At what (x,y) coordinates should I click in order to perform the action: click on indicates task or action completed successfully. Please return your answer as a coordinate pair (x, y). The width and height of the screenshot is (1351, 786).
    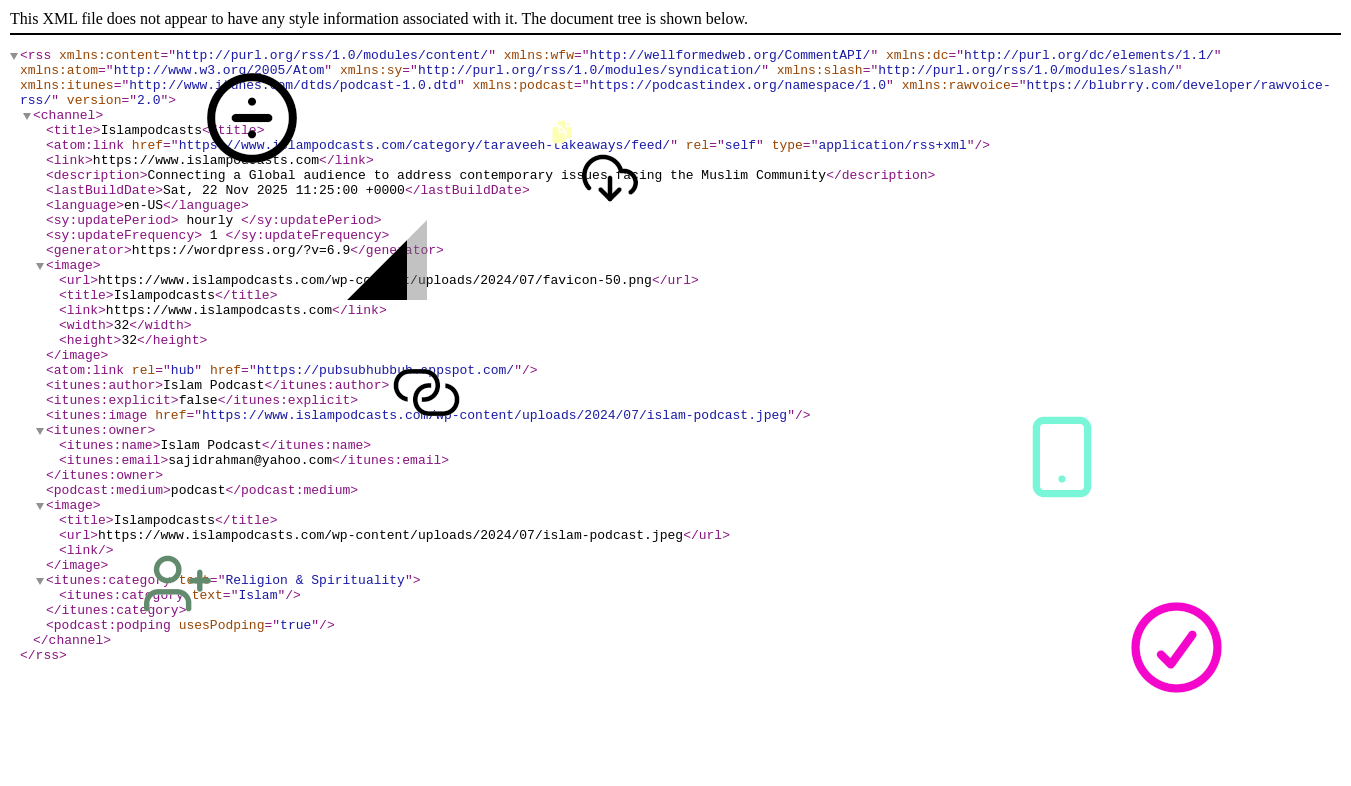
    Looking at the image, I should click on (1176, 647).